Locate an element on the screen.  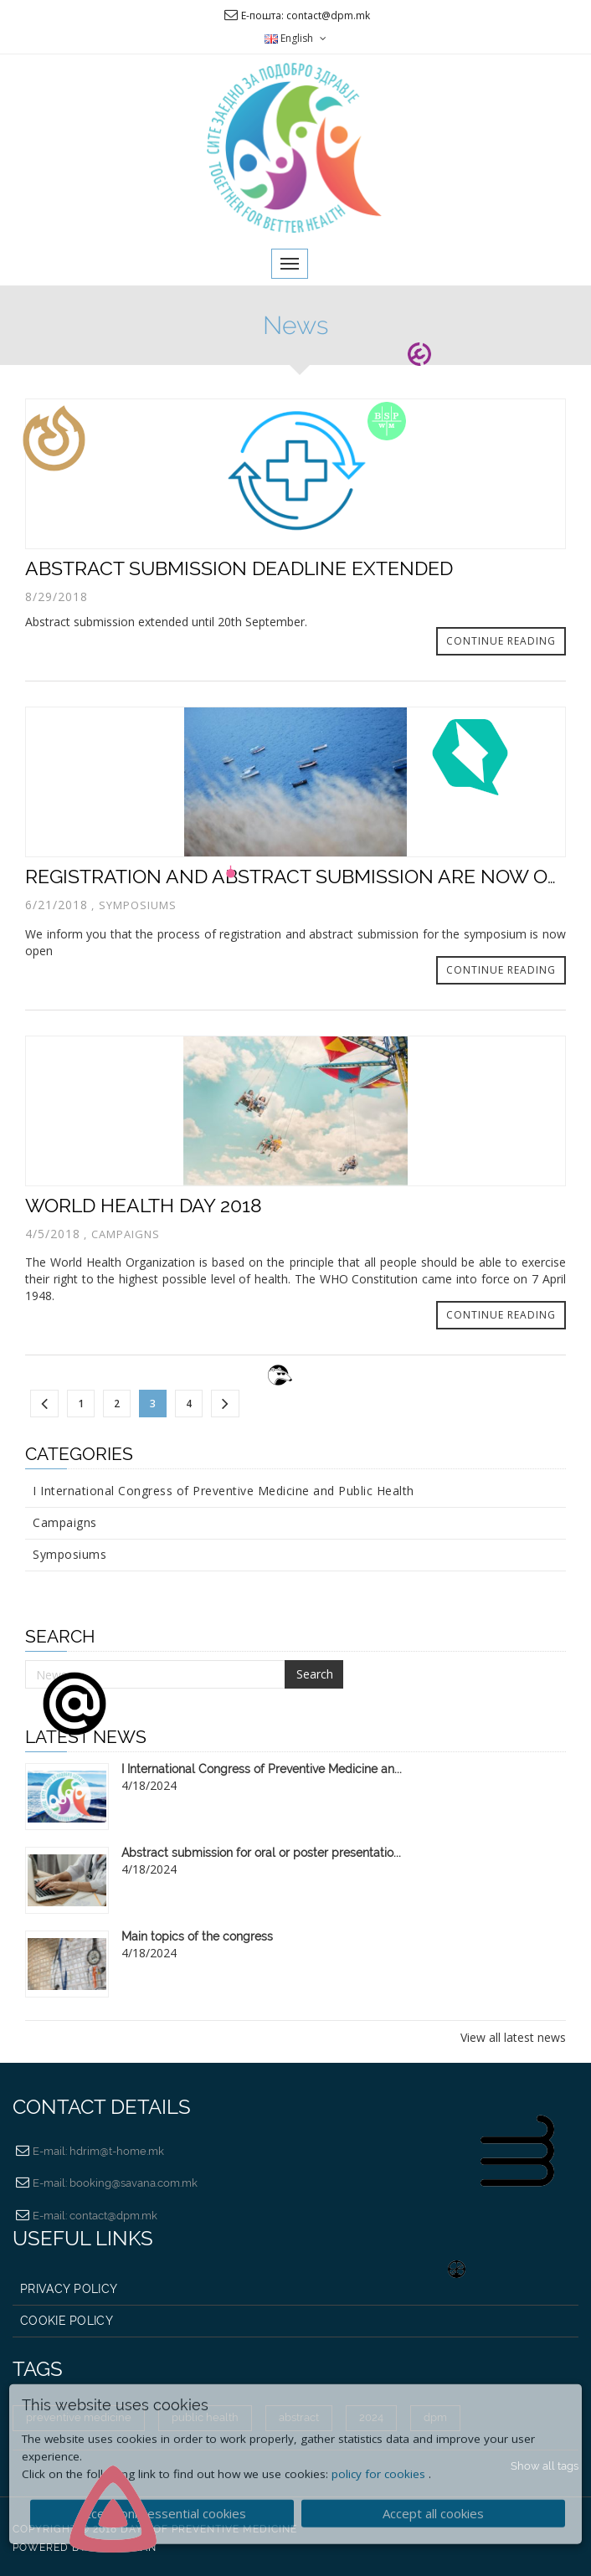
link to Cirrus CI continuous integration service is located at coordinates (517, 2151).